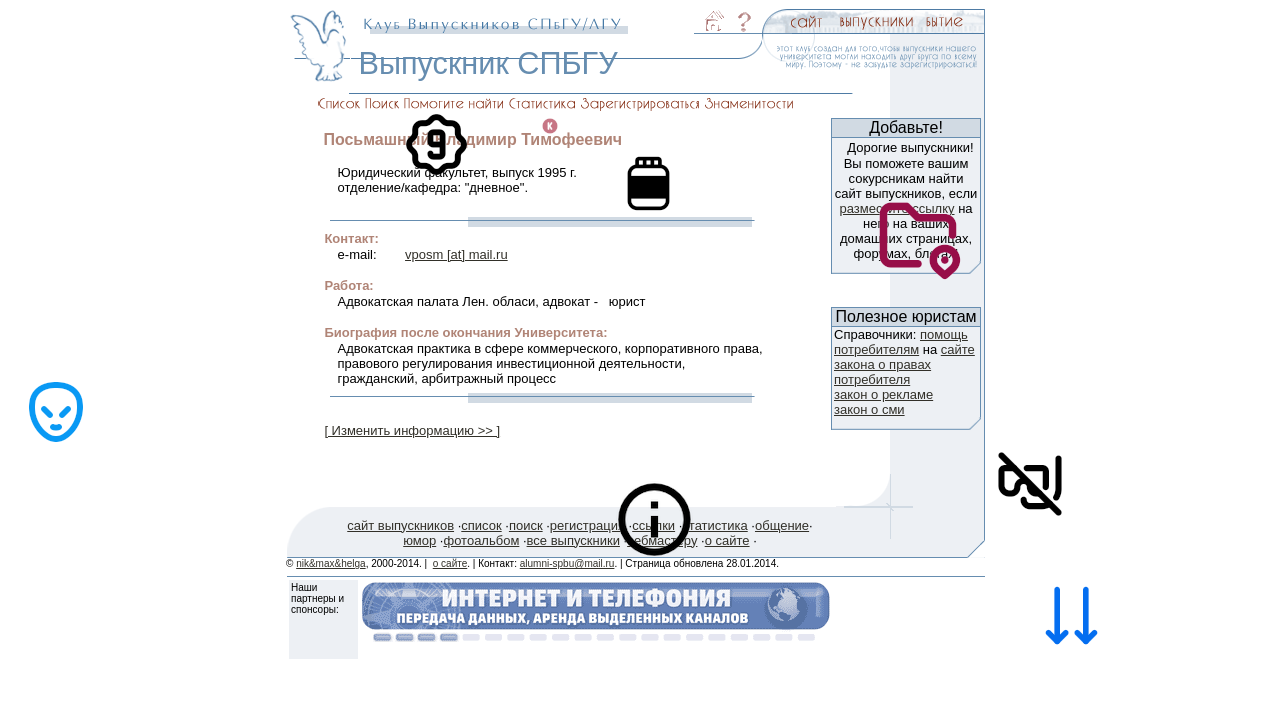 The height and width of the screenshot is (720, 1280). I want to click on download multiple items, so click(1071, 615).